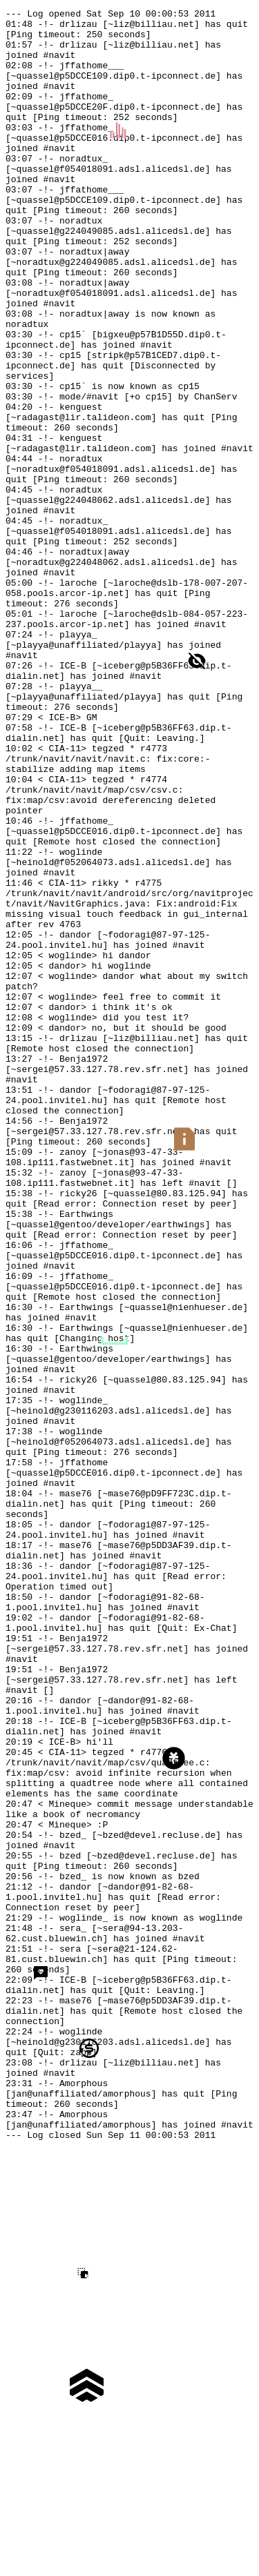 The width and height of the screenshot is (259, 2576). I want to click on view file details or properties, so click(184, 1139).